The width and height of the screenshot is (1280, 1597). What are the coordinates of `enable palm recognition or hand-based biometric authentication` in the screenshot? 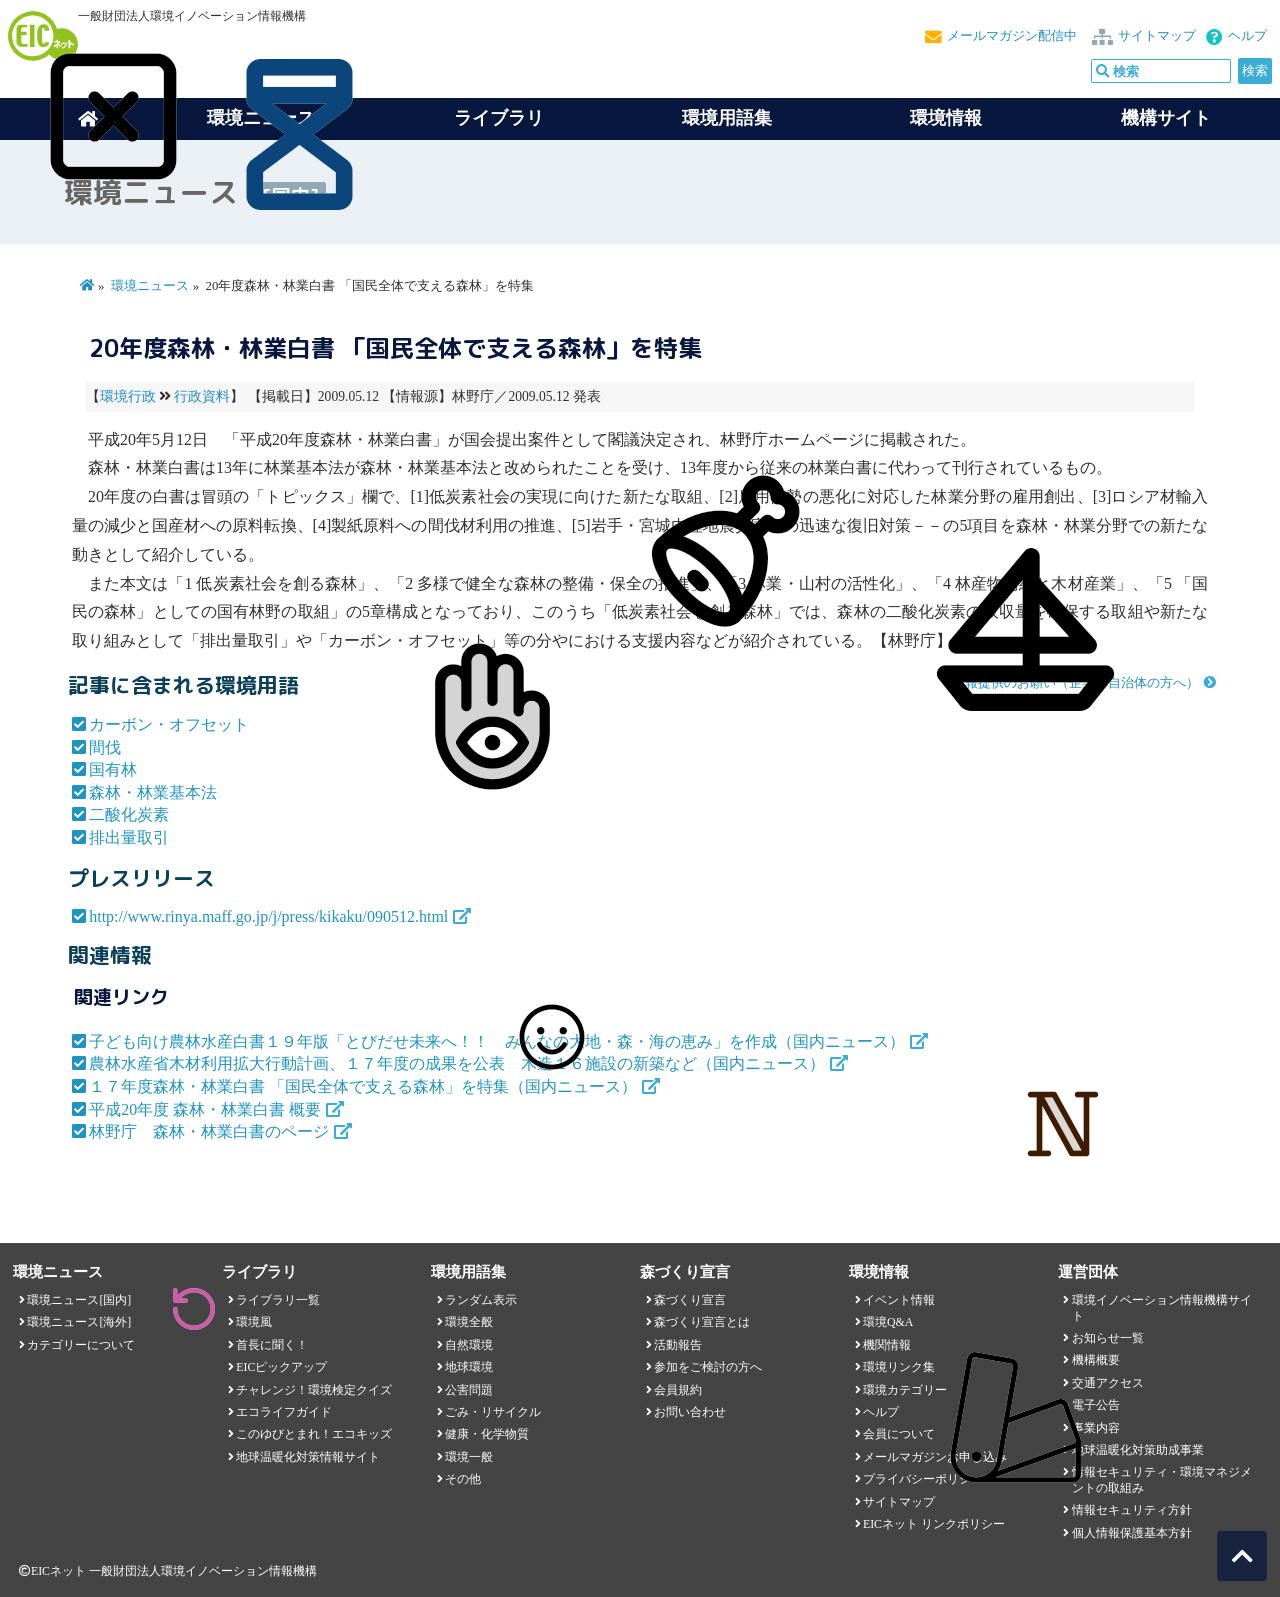 It's located at (492, 716).